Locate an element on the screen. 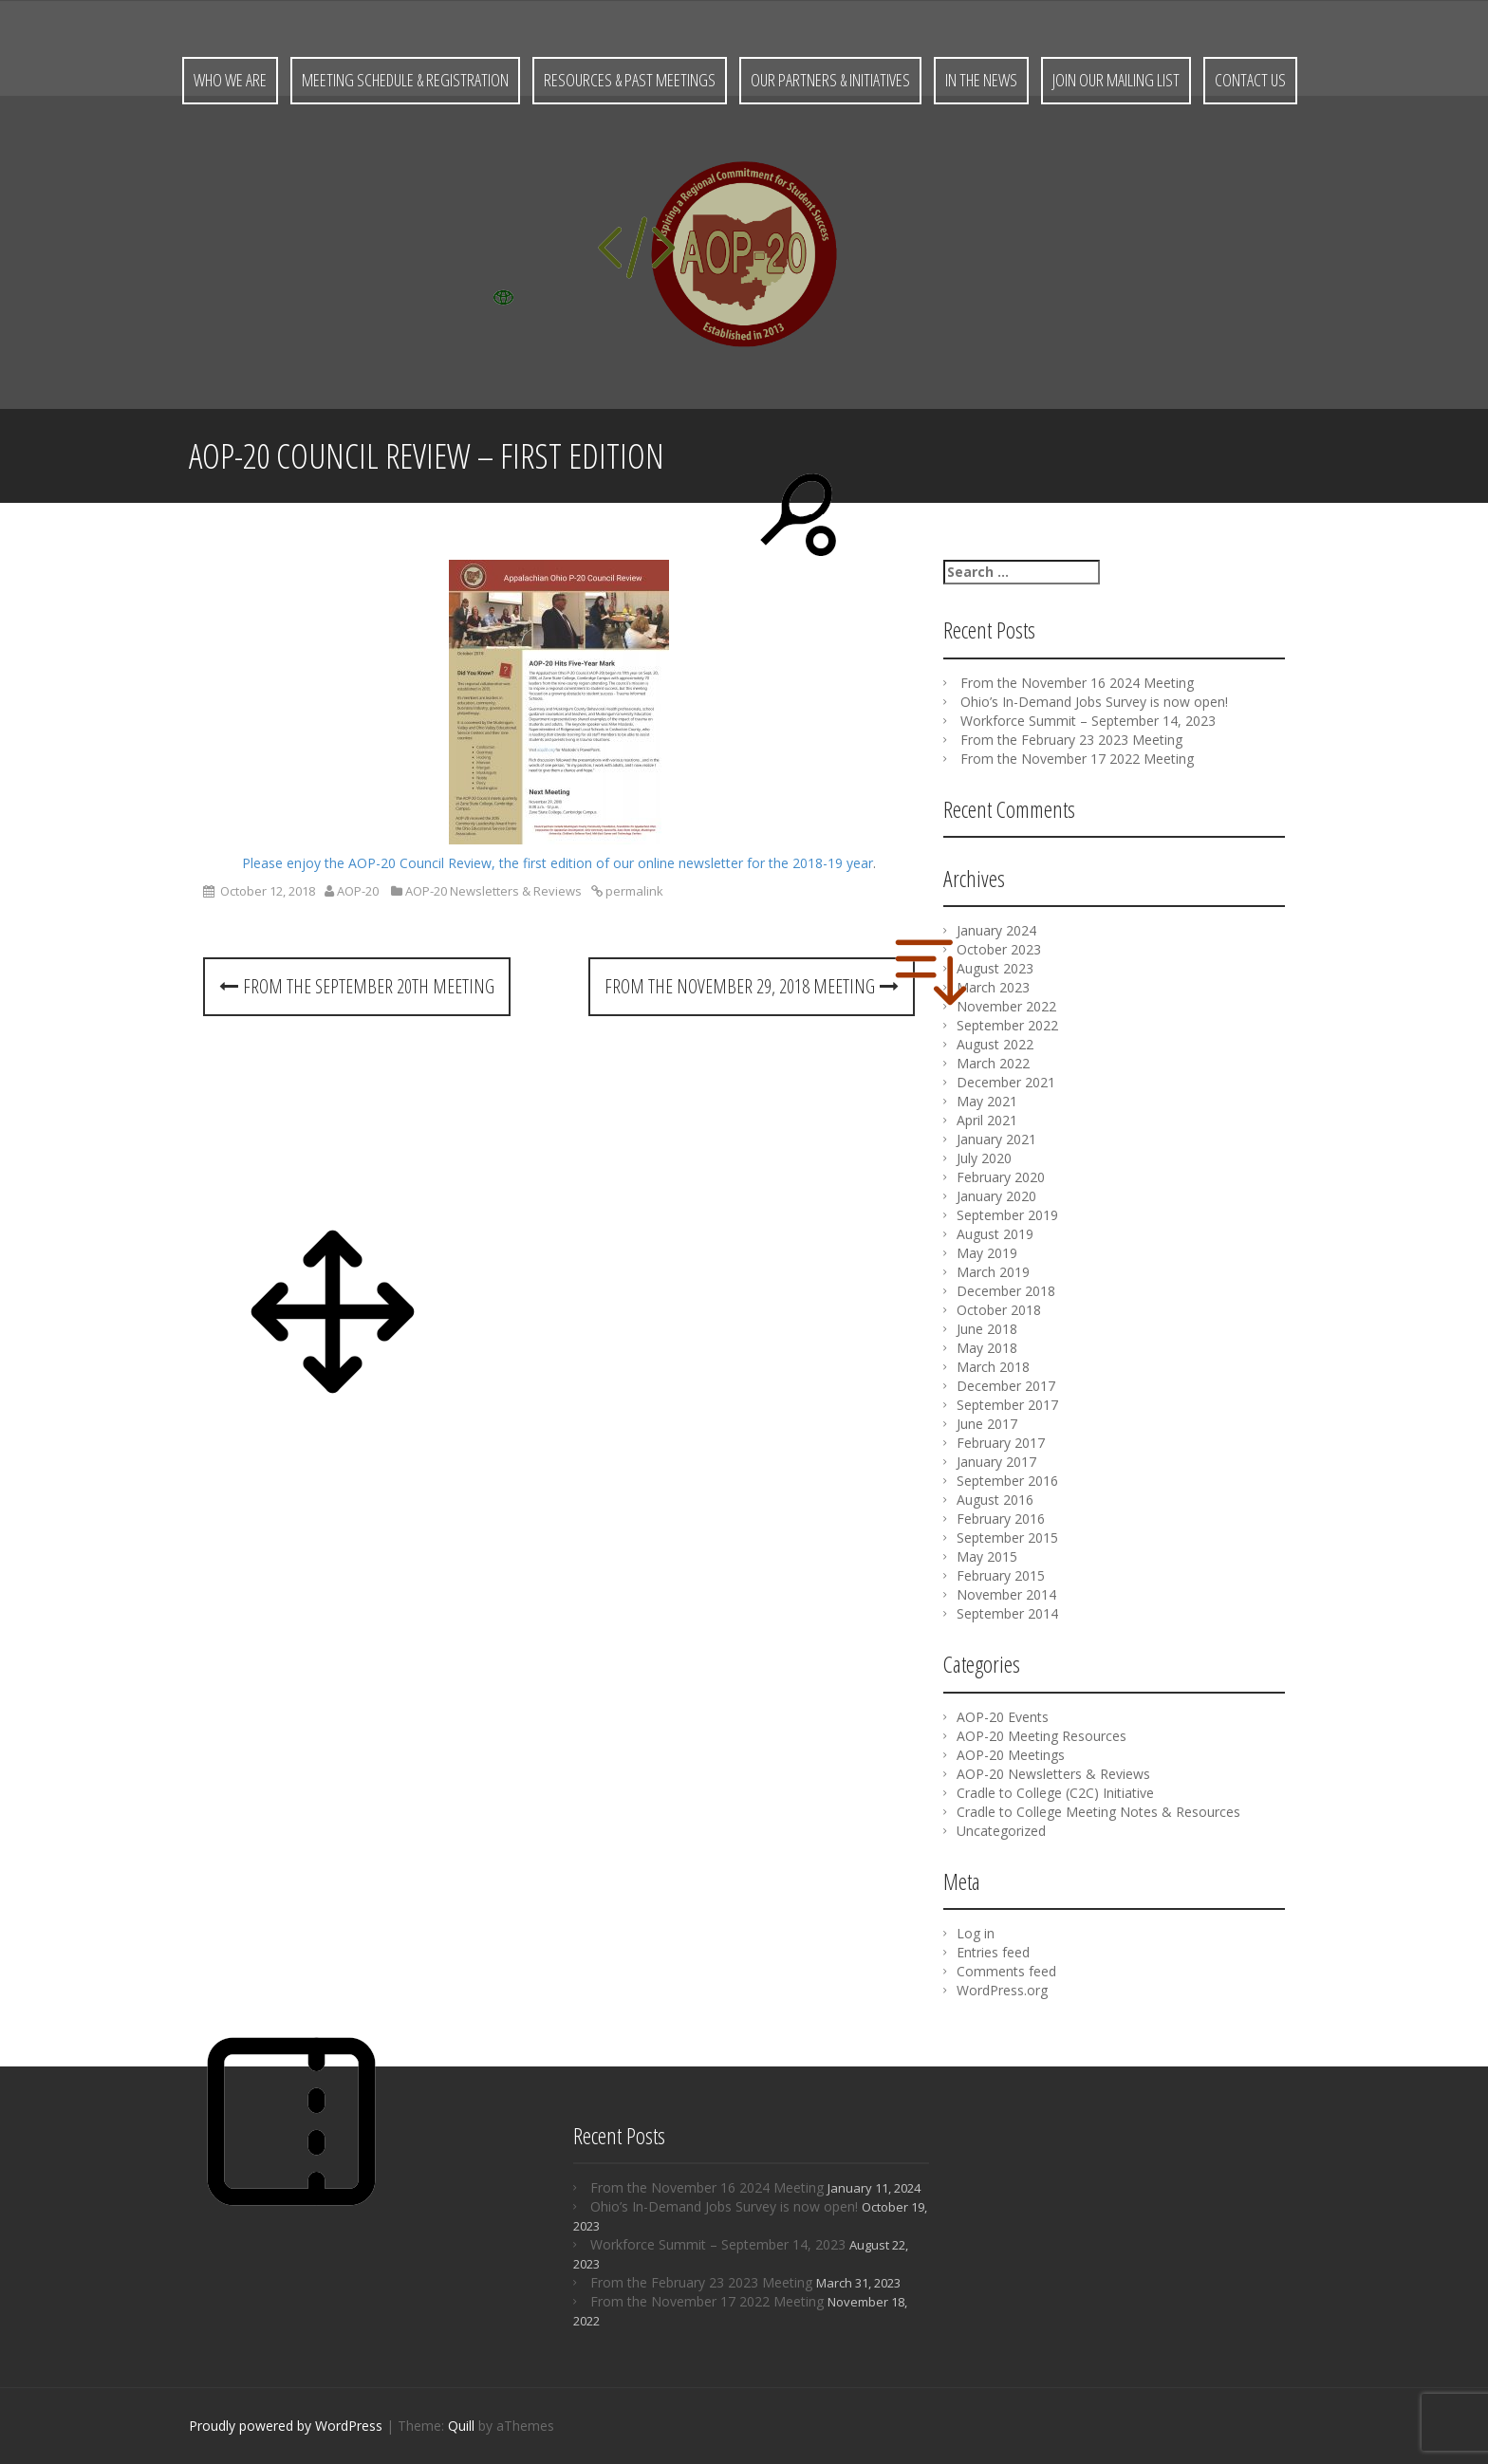 The image size is (1488, 2464). access tennis or racket sports content is located at coordinates (798, 514).